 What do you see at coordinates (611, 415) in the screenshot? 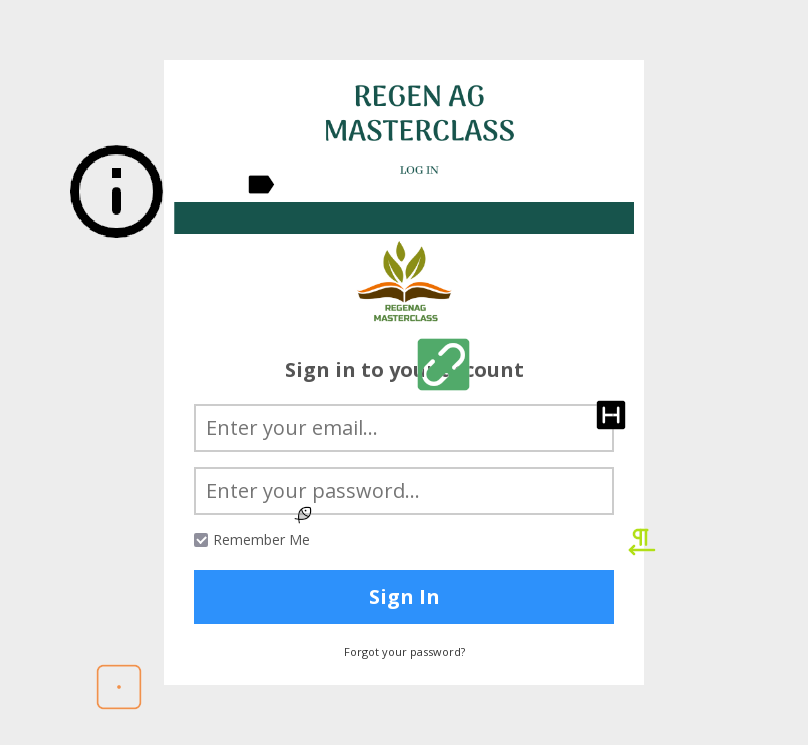
I see `format text as a heading` at bounding box center [611, 415].